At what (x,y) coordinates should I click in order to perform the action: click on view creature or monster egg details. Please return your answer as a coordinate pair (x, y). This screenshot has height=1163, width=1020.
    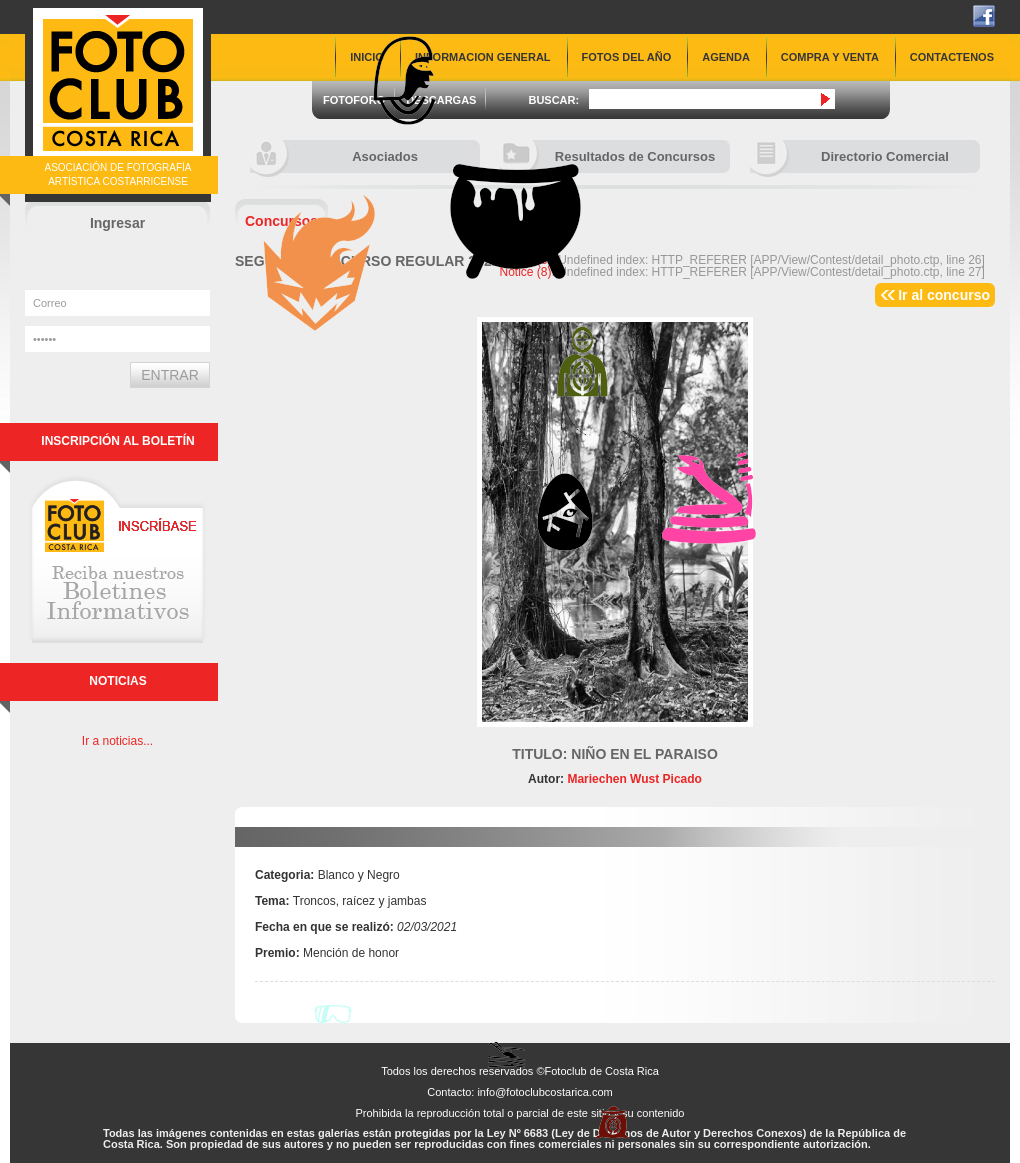
    Looking at the image, I should click on (565, 512).